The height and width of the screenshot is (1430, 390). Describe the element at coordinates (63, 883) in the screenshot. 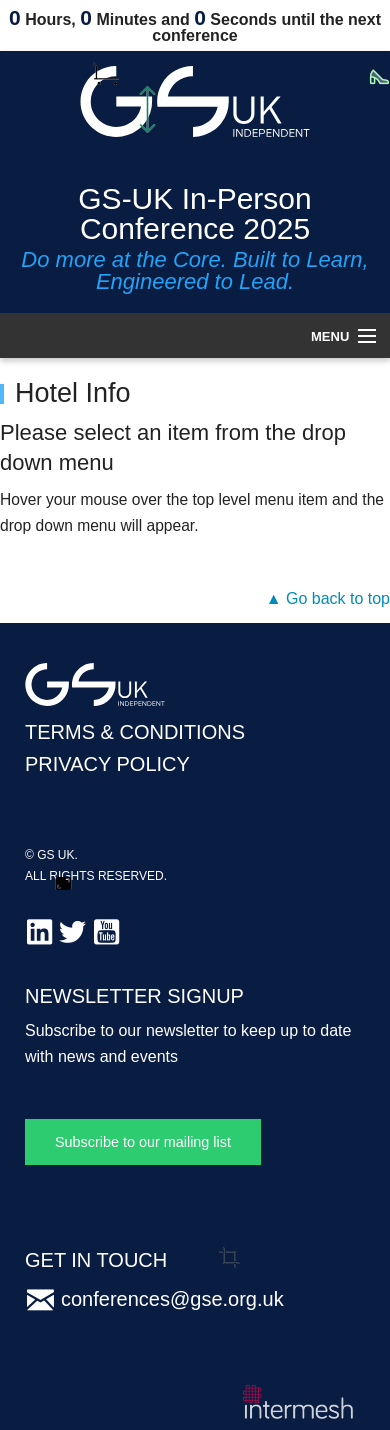

I see `enter fullscreen mode` at that location.